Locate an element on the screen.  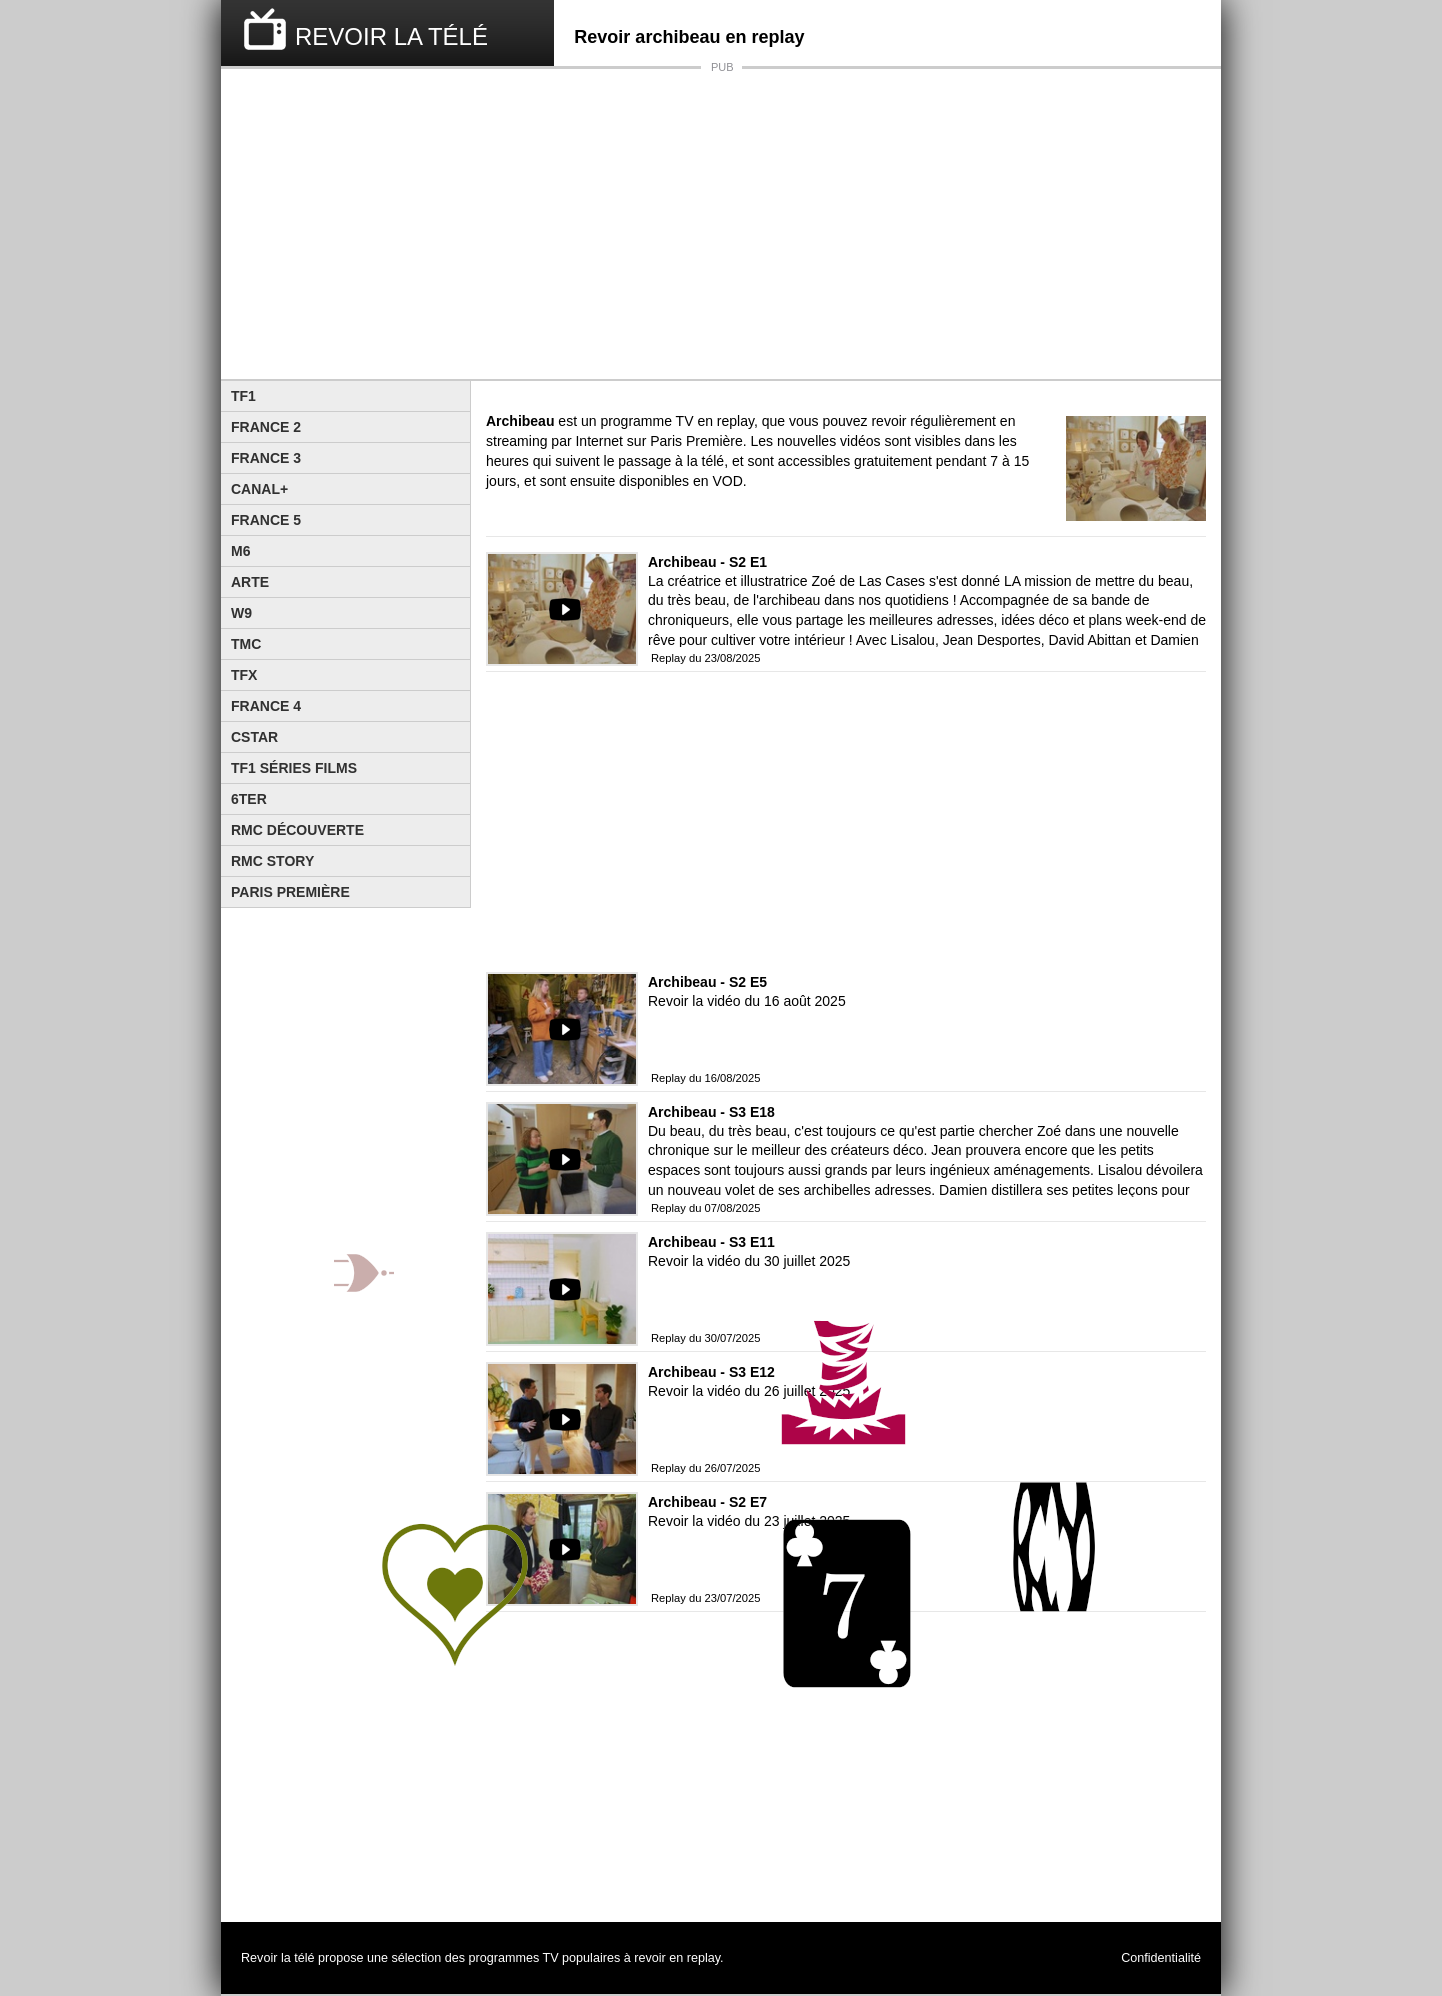
select mucous pillar creature or obstacle in game is located at coordinates (1053, 1546).